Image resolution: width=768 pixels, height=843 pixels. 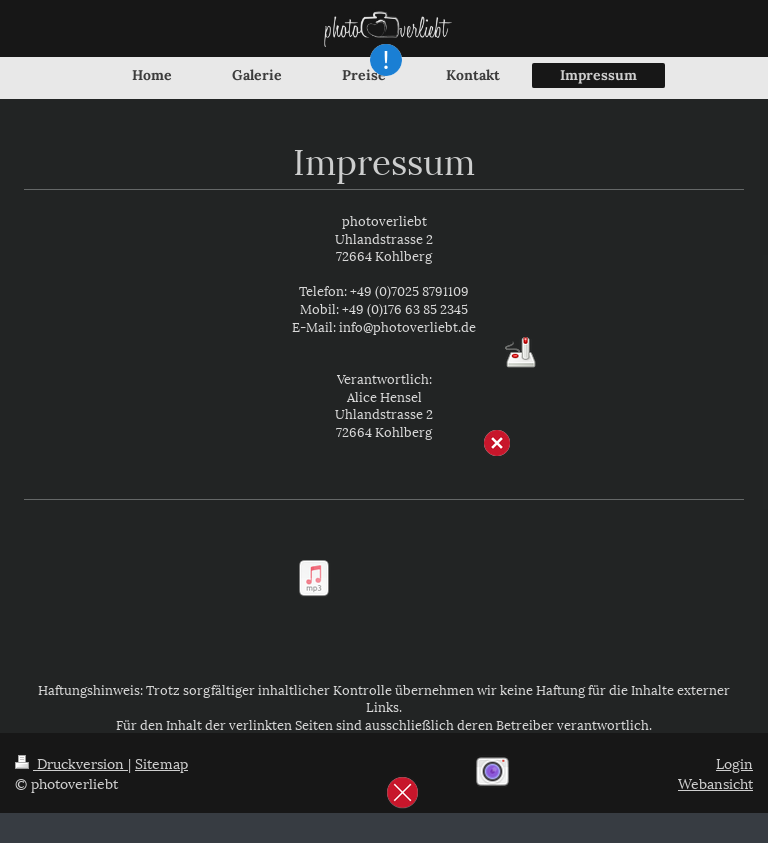 What do you see at coordinates (402, 792) in the screenshot?
I see `indicates a file cannot be synced to Dropbox` at bounding box center [402, 792].